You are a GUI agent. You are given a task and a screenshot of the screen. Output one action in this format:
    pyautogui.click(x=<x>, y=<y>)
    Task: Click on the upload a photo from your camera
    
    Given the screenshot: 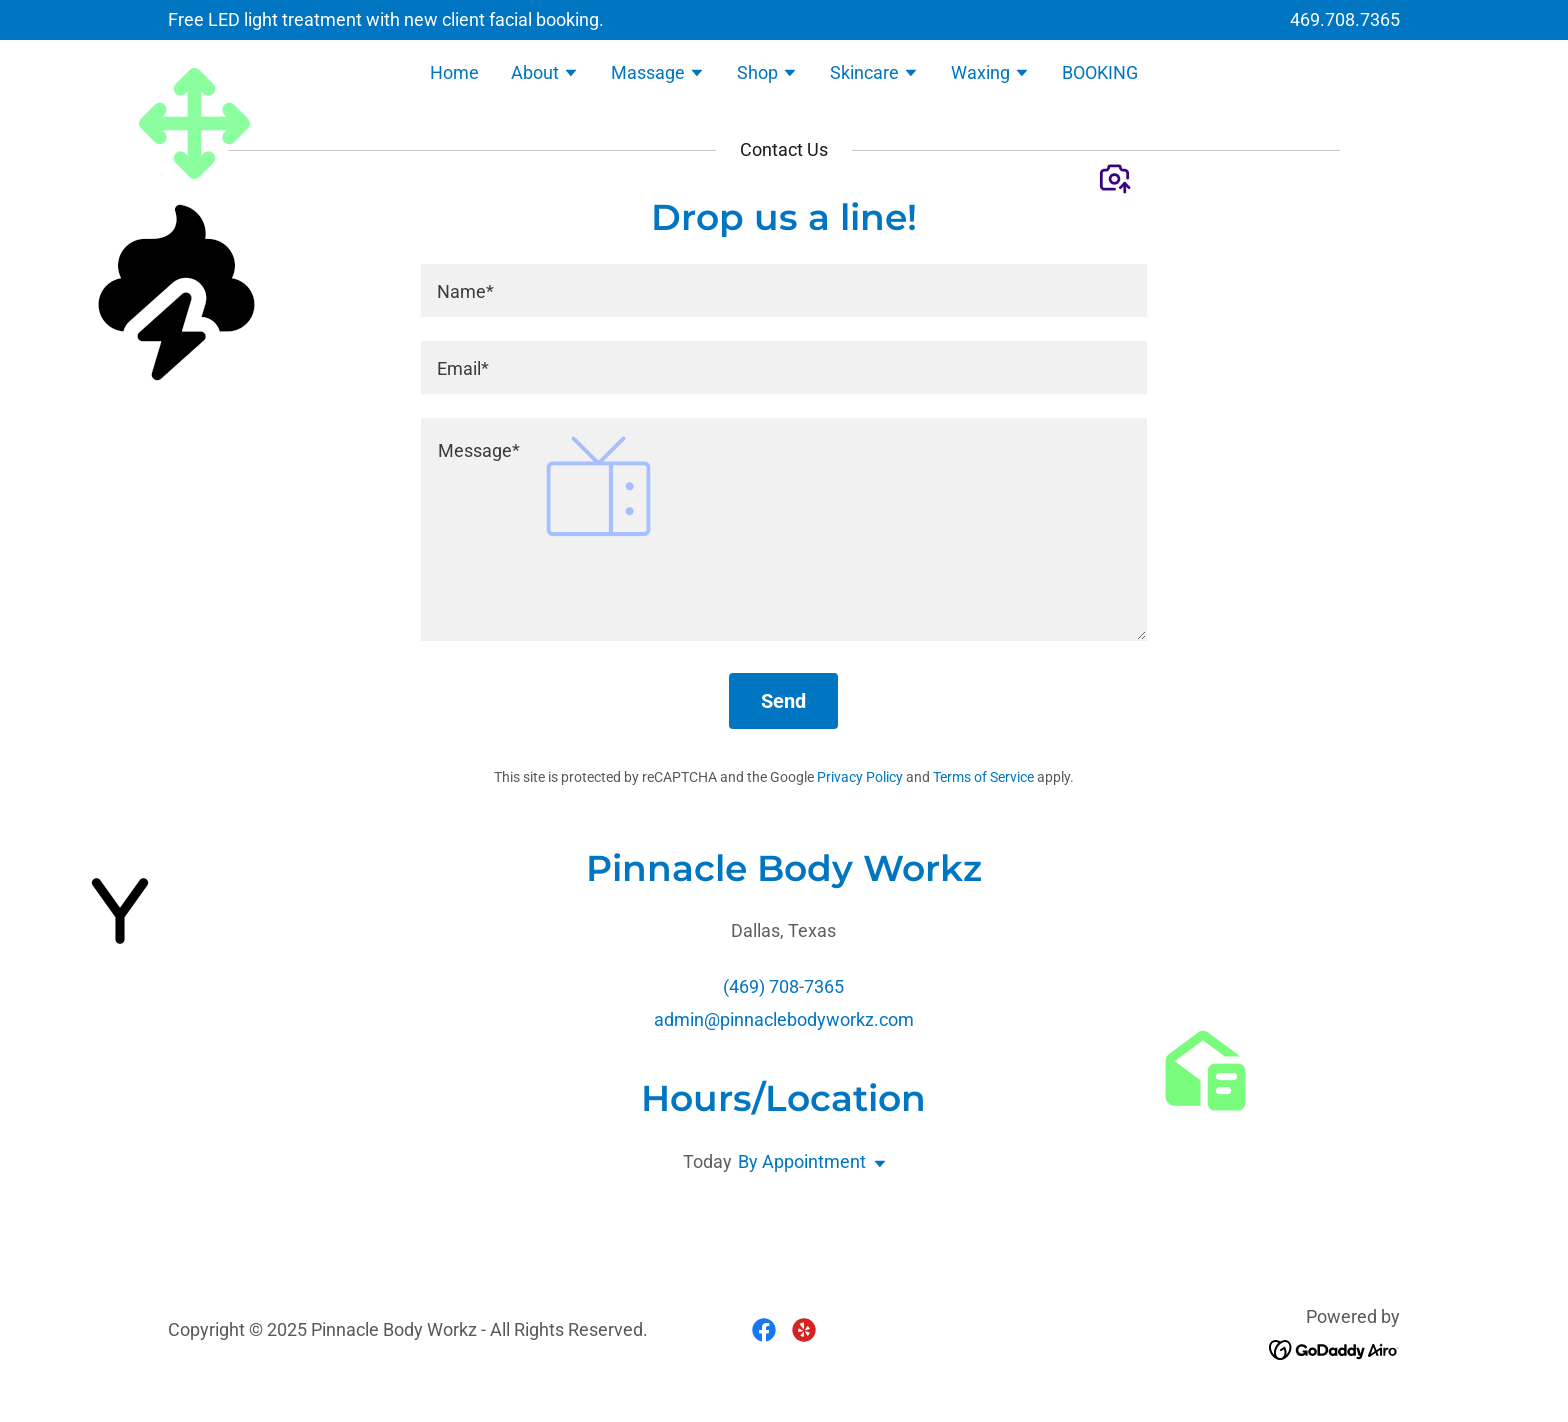 What is the action you would take?
    pyautogui.click(x=1114, y=177)
    